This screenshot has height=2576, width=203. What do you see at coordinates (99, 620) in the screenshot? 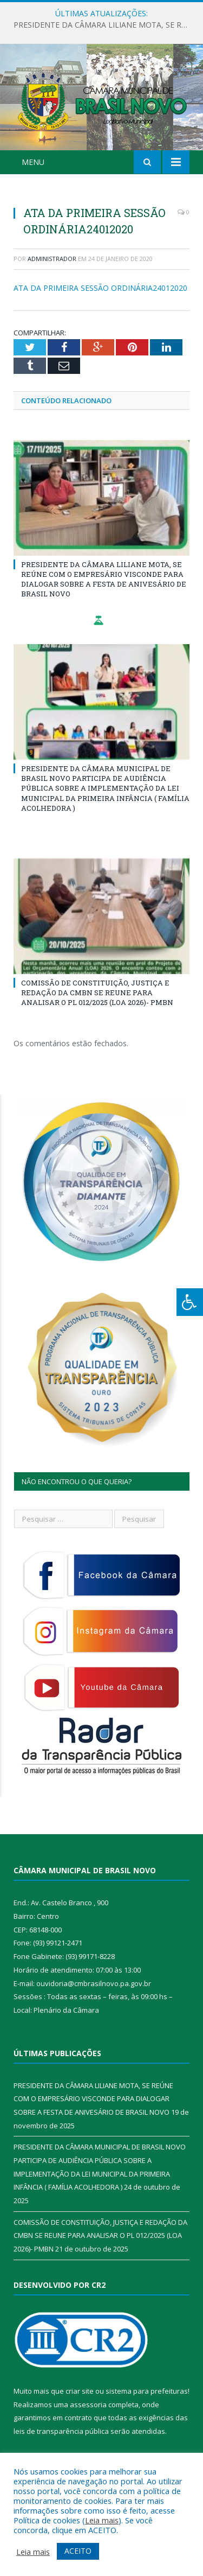
I see `indicates volcanic or geothermal activity` at bounding box center [99, 620].